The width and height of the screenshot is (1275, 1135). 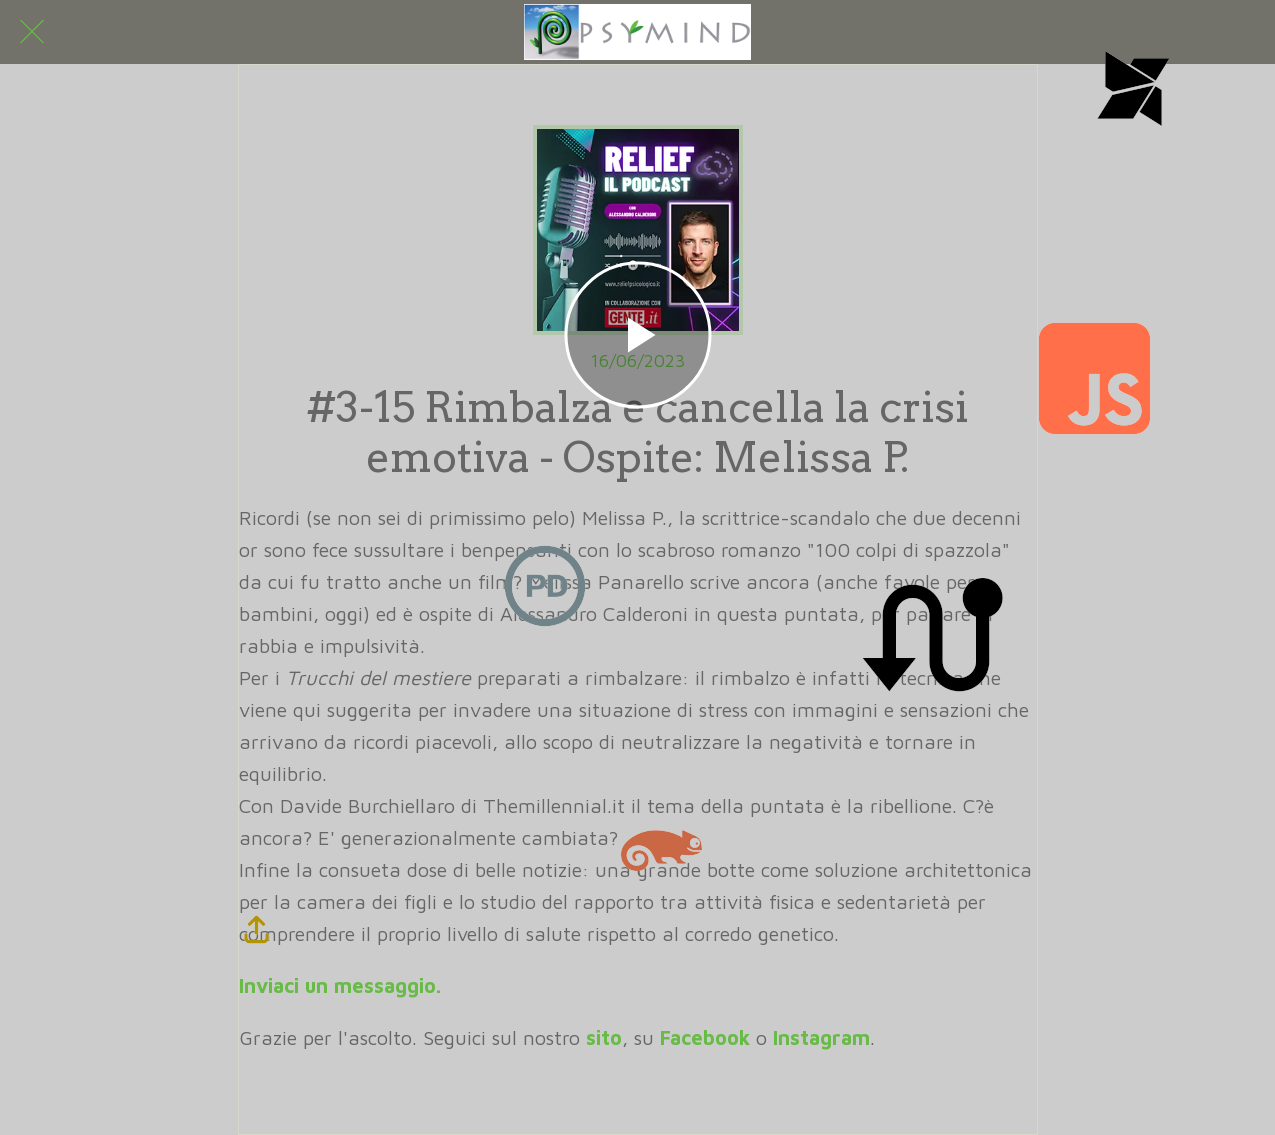 I want to click on view directions or navigation route, so click(x=936, y=638).